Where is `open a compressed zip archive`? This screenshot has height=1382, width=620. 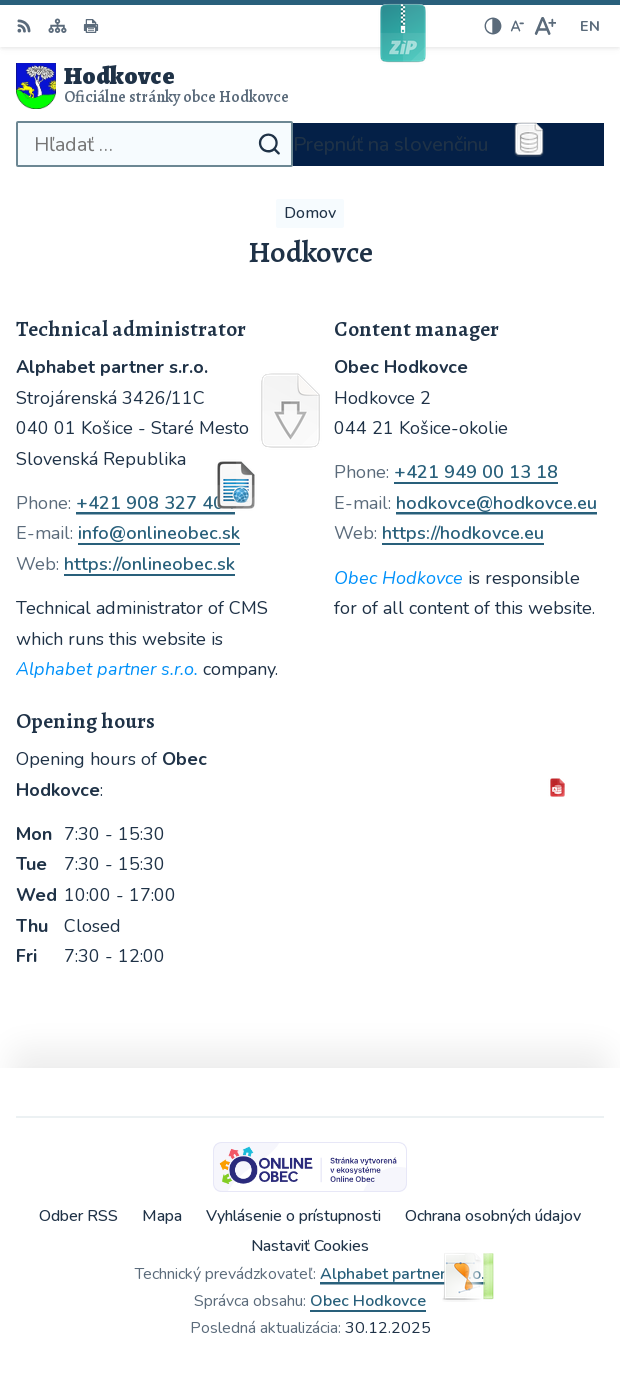
open a compressed zip archive is located at coordinates (403, 33).